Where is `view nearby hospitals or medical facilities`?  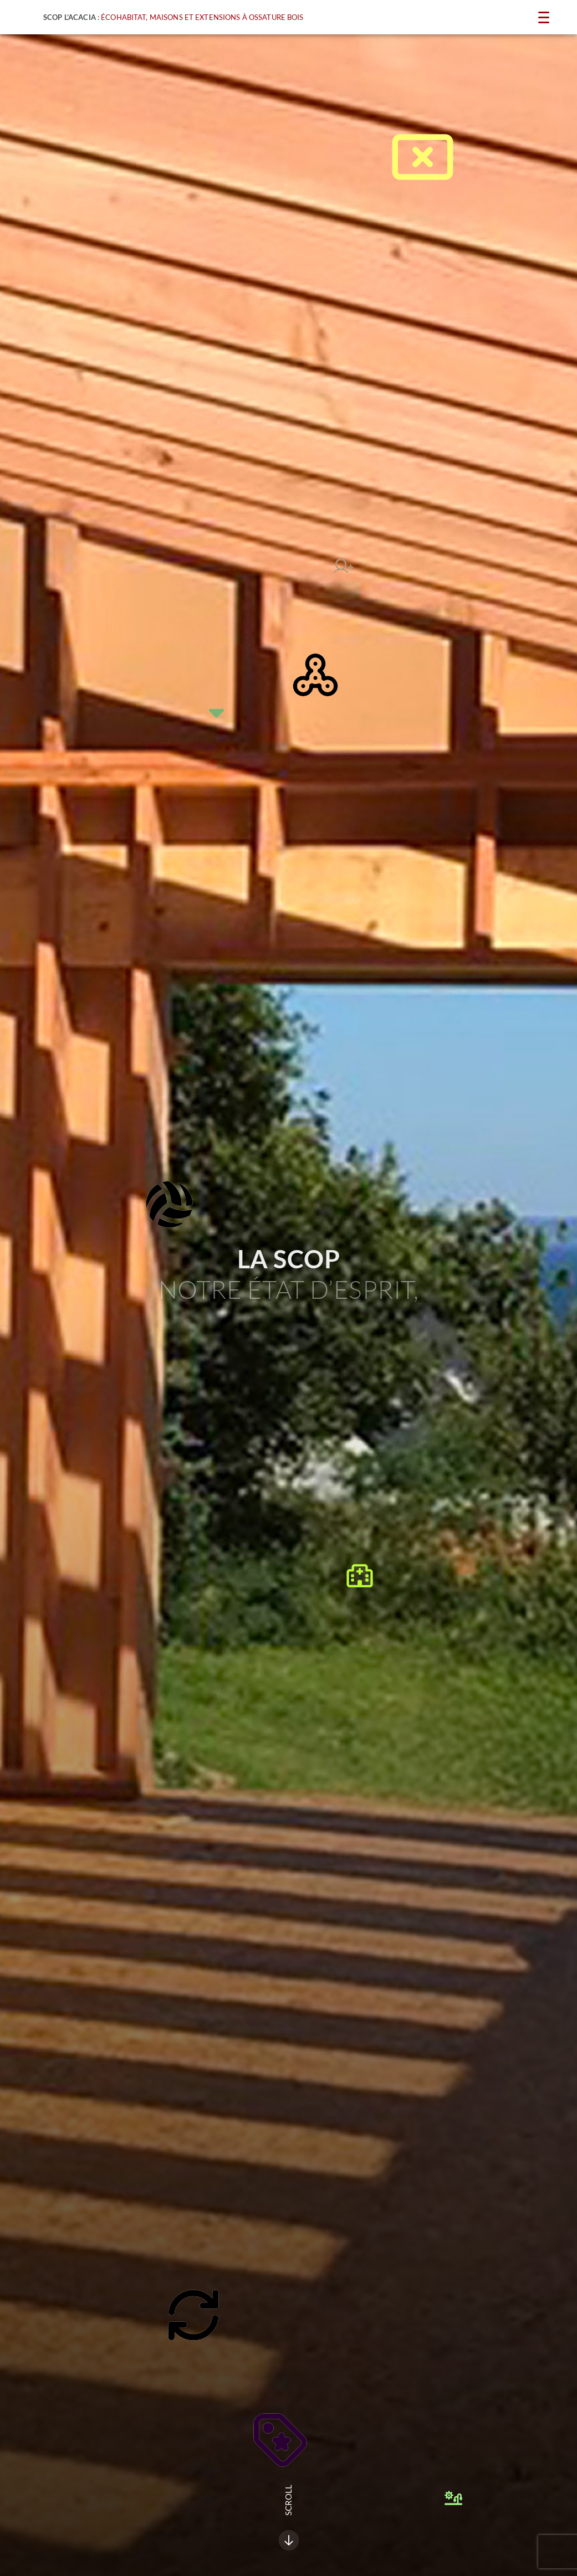 view nearby hospitals or medical facilities is located at coordinates (360, 1576).